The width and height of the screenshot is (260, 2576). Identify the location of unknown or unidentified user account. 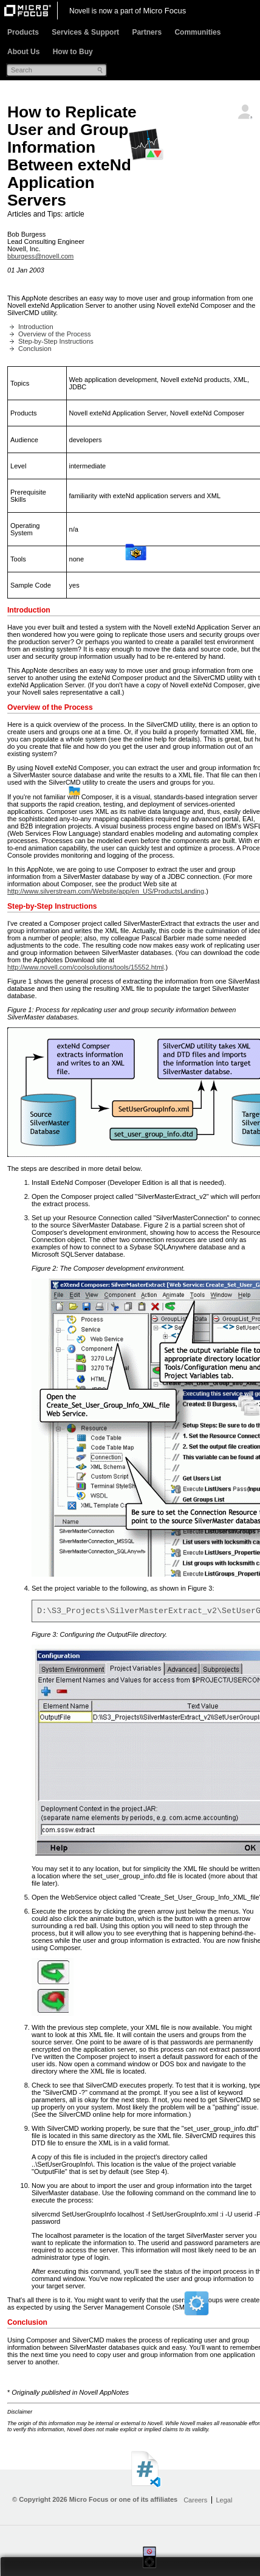
(245, 111).